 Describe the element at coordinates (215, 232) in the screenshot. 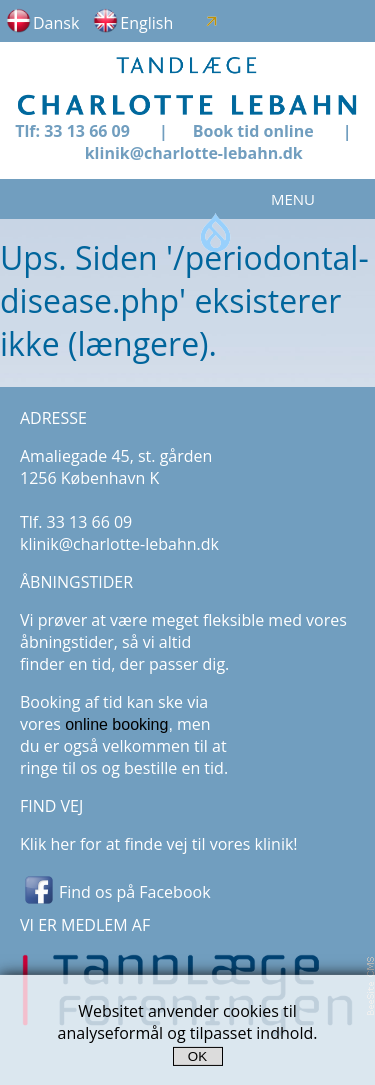

I see `drupal content management system logo` at that location.